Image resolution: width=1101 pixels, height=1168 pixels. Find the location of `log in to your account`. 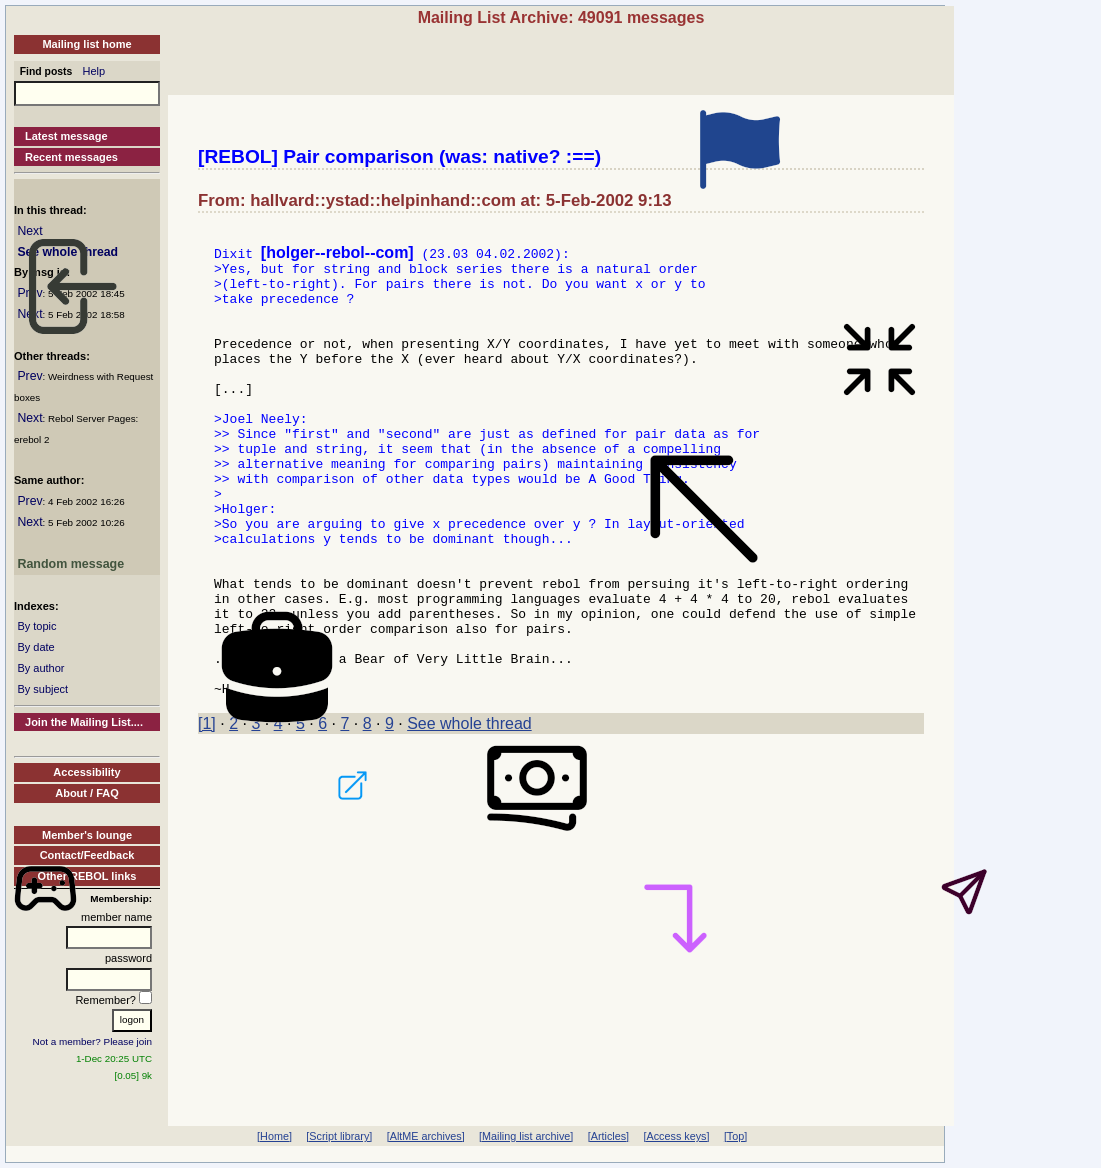

log in to your account is located at coordinates (65, 286).